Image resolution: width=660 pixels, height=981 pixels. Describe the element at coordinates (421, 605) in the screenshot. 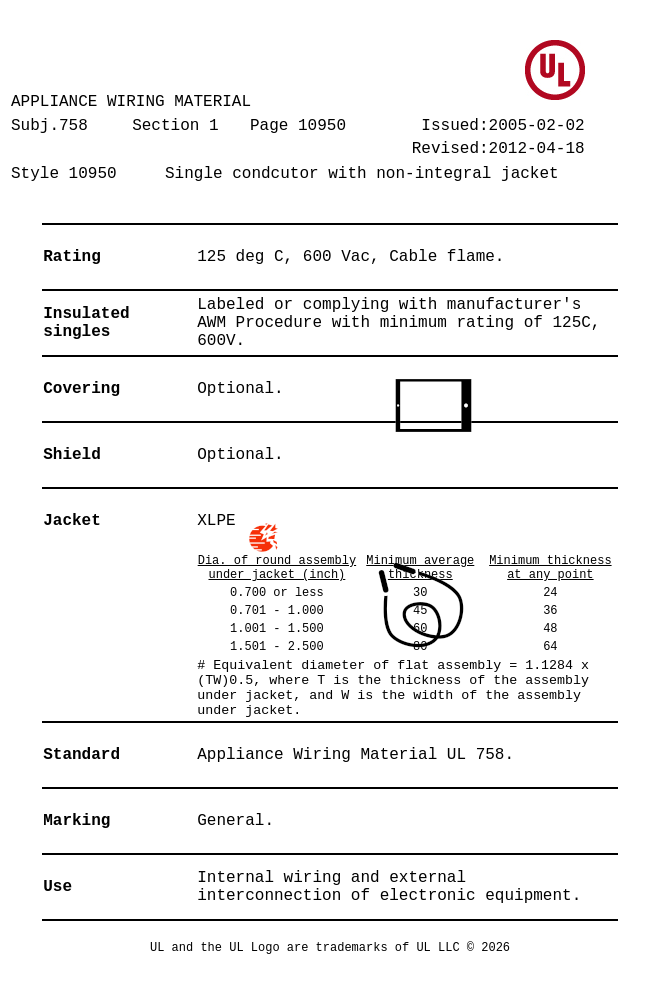

I see `access jump rope or skipping exercises` at that location.